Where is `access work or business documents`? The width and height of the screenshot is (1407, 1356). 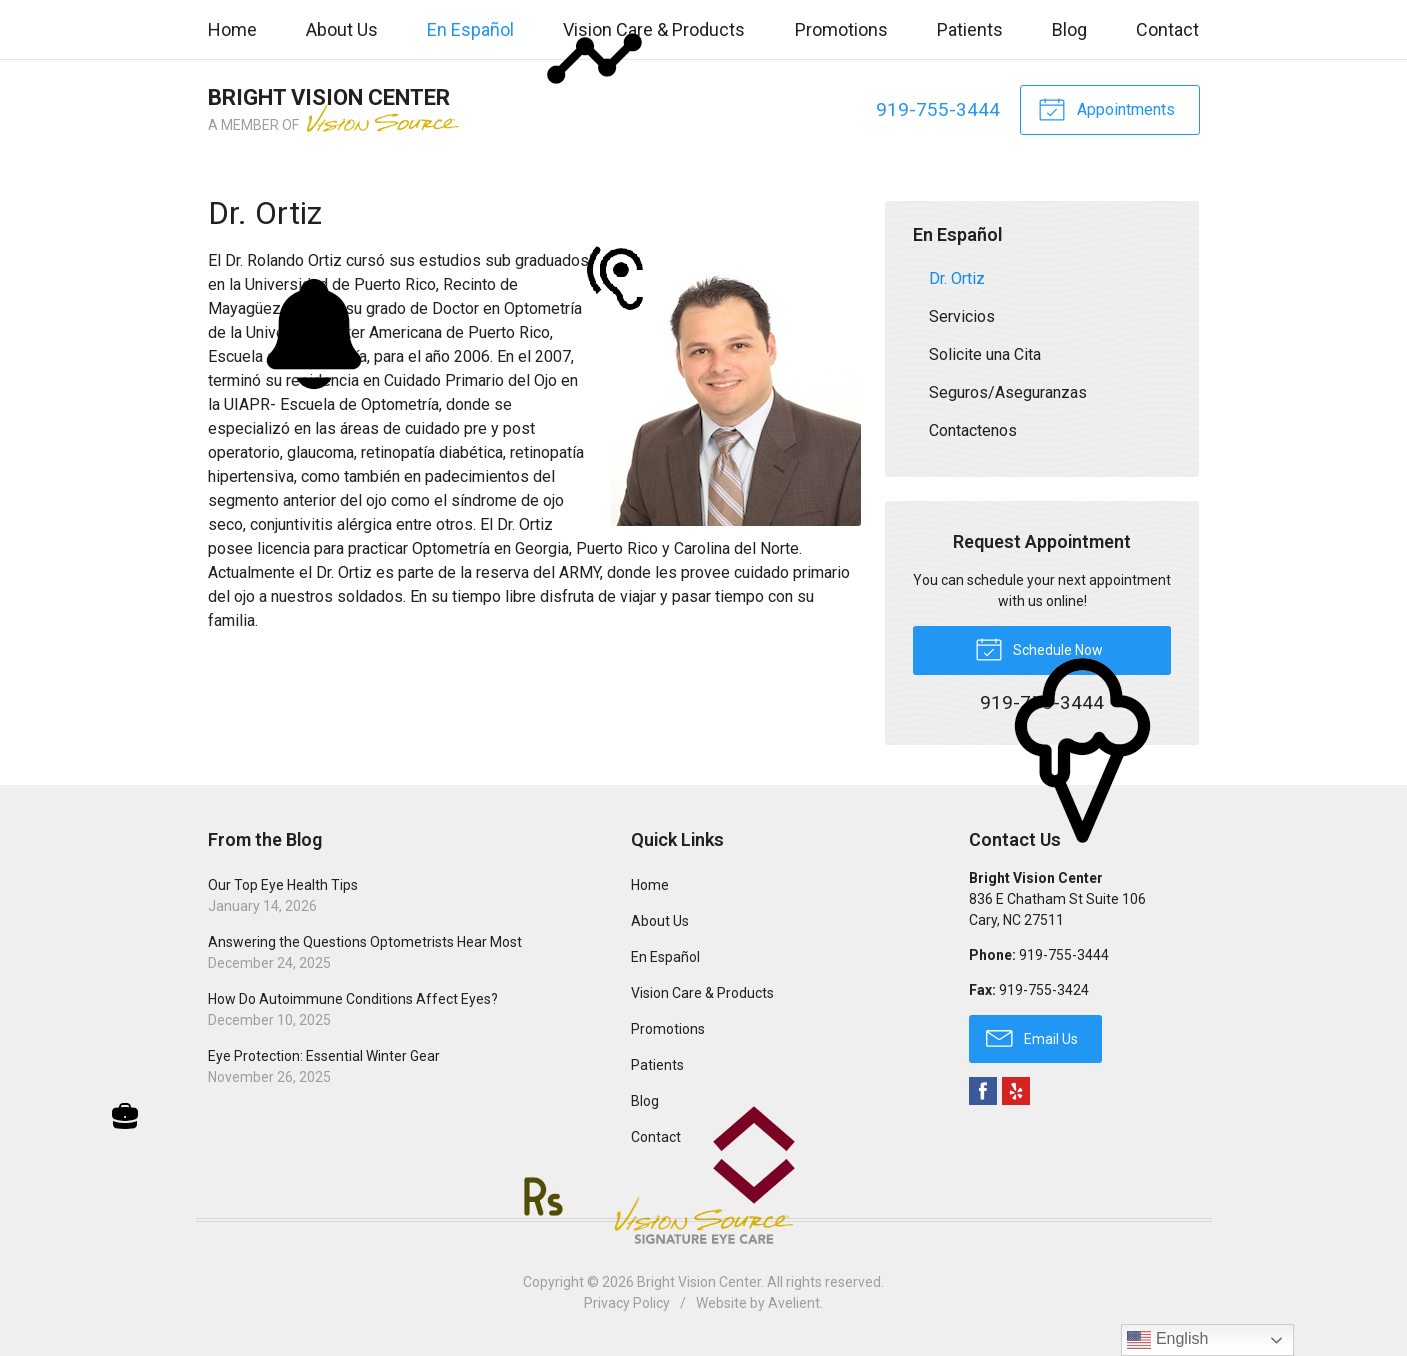
access work or business documents is located at coordinates (125, 1116).